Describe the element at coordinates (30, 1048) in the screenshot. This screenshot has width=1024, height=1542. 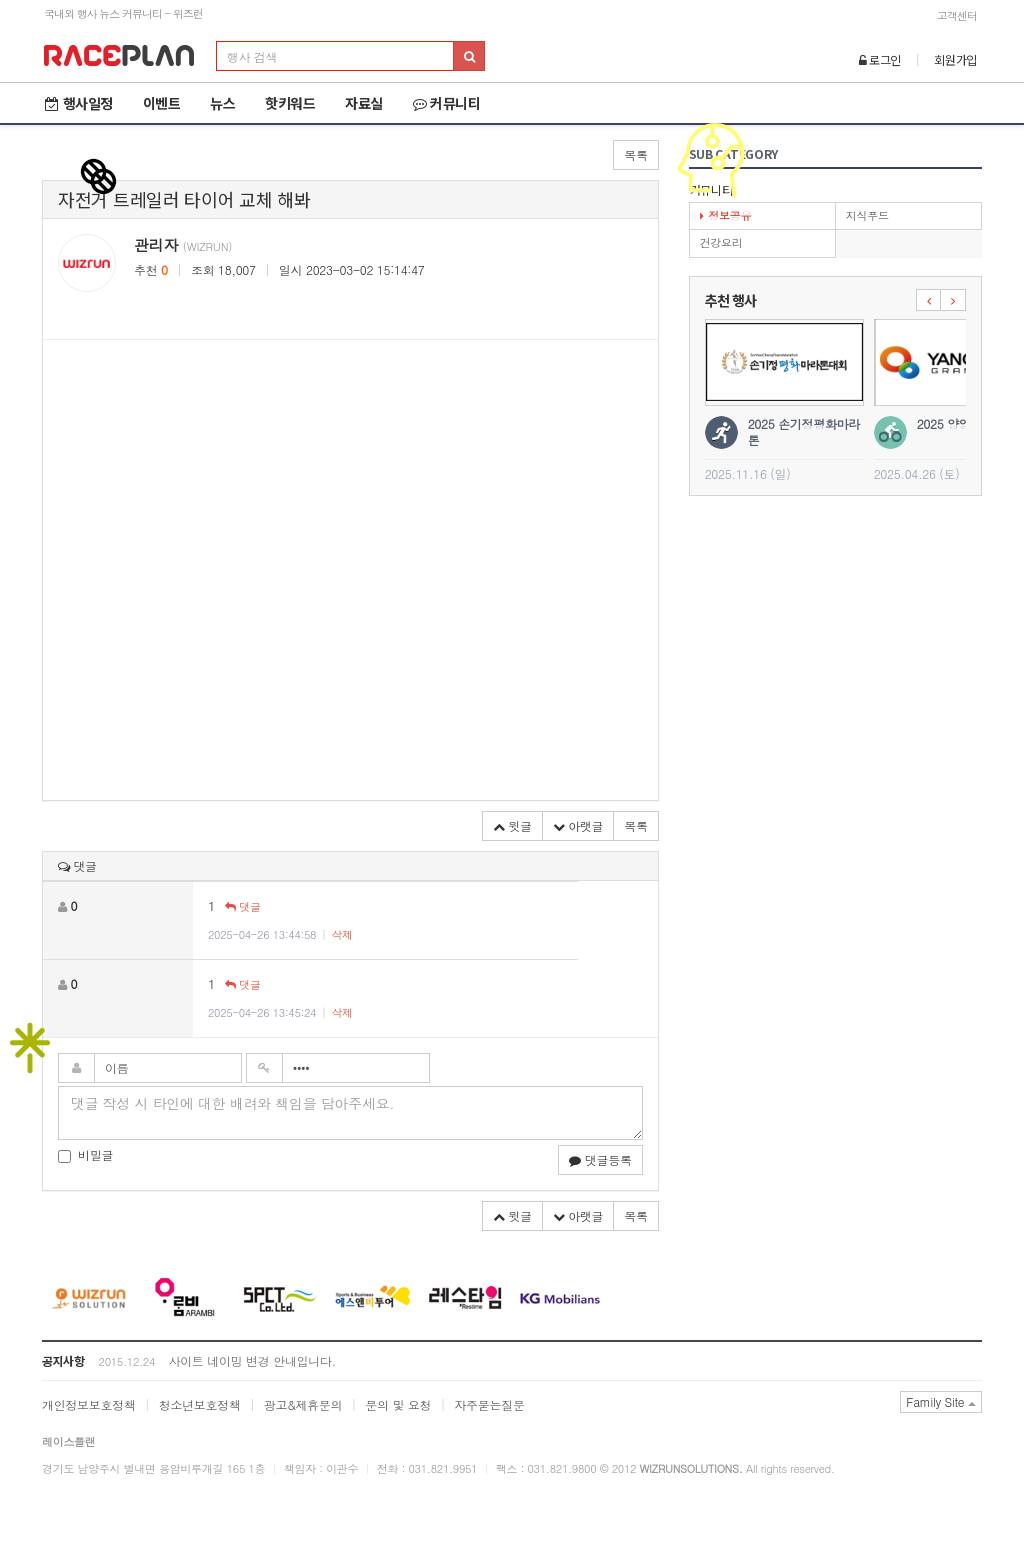
I see `visit linktree profile` at that location.